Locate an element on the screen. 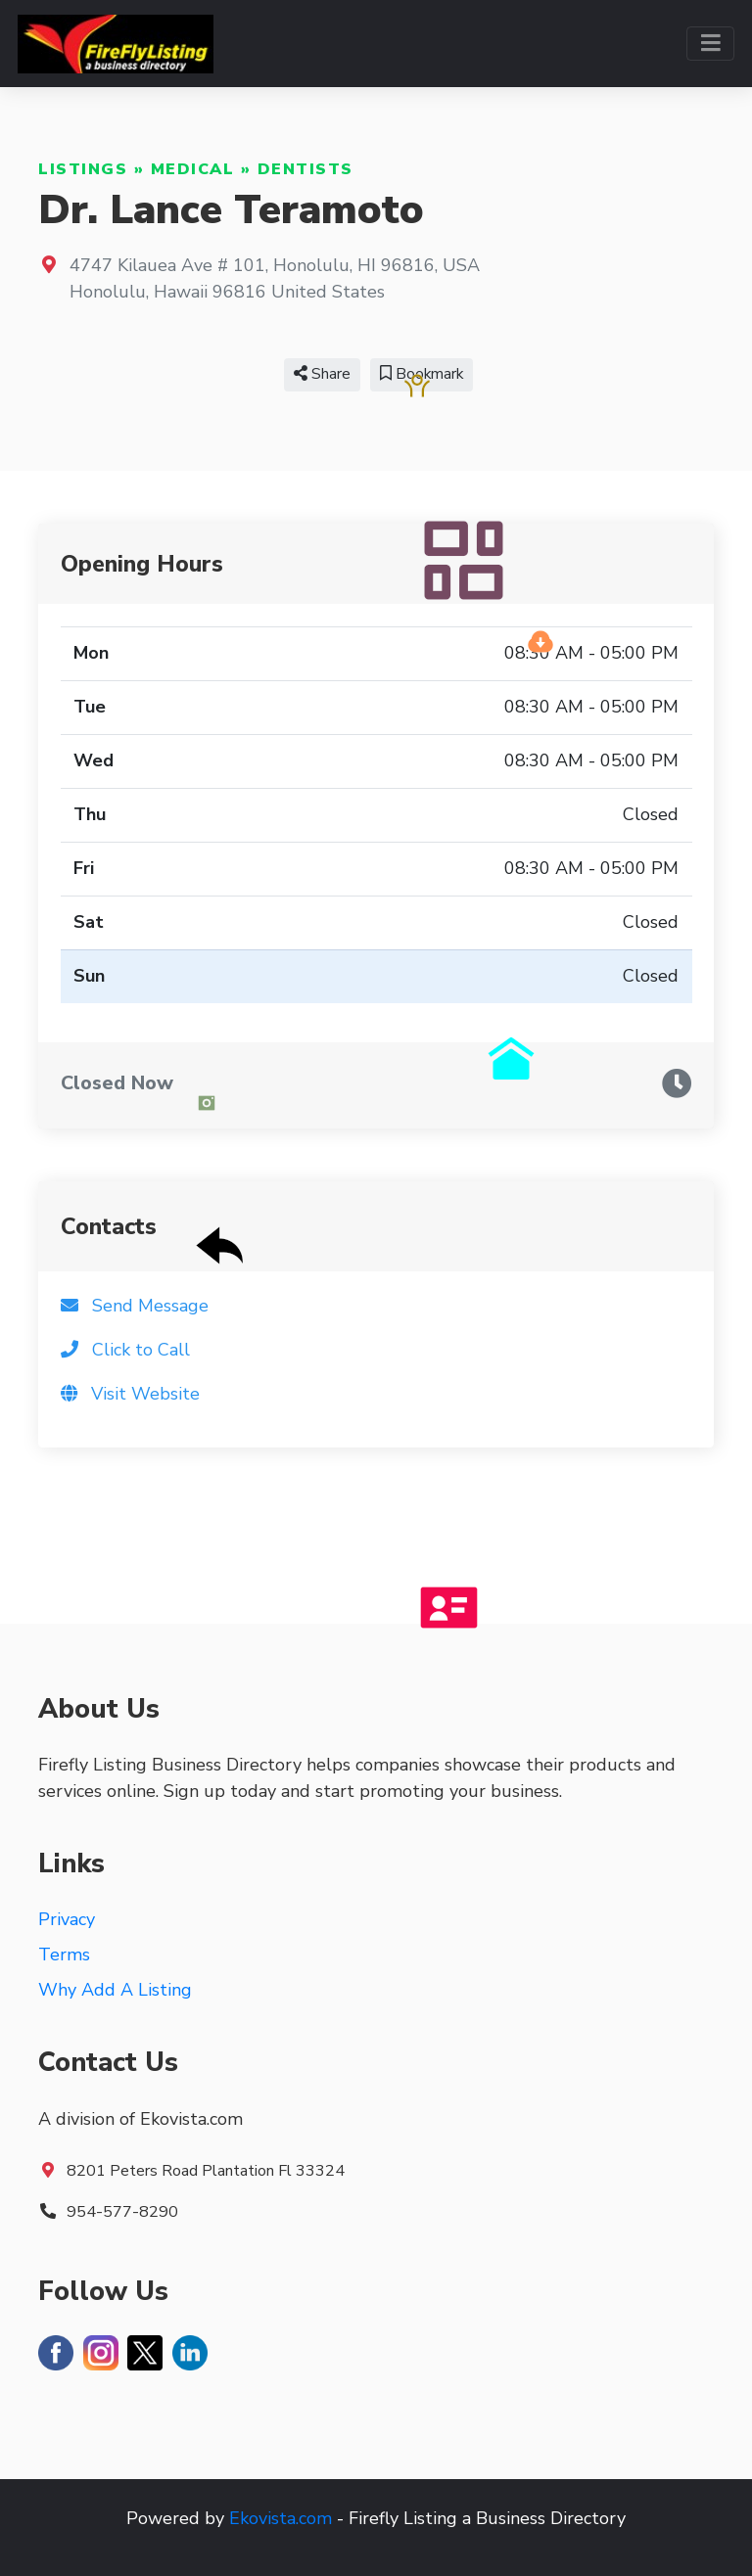  accessibility or inclusive design features is located at coordinates (417, 386).